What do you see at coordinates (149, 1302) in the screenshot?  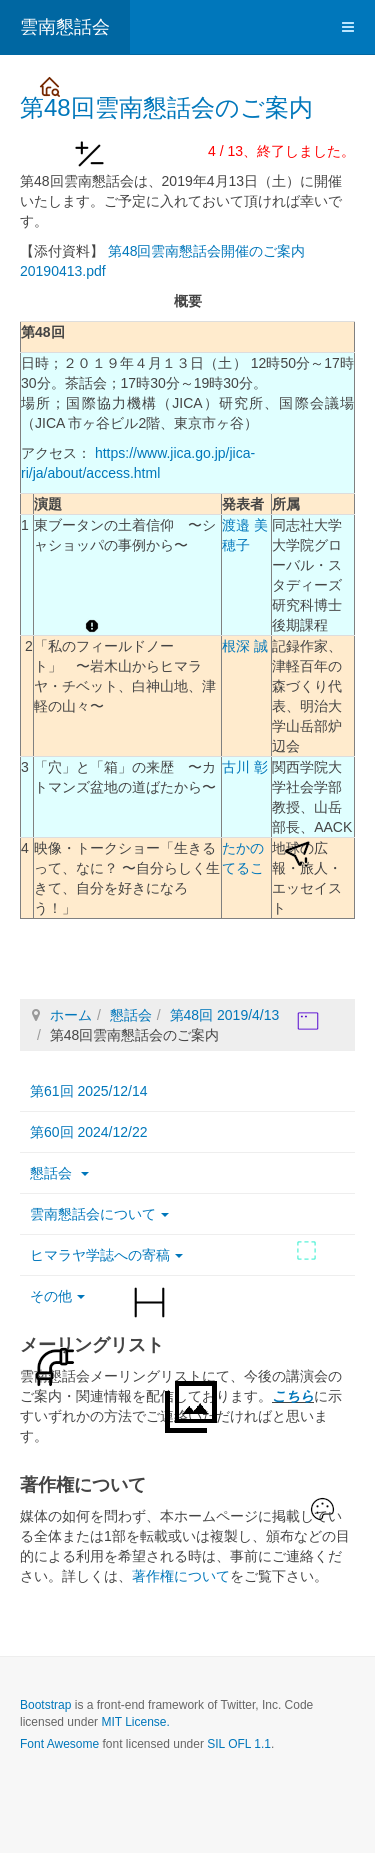 I see `format text as a heading` at bounding box center [149, 1302].